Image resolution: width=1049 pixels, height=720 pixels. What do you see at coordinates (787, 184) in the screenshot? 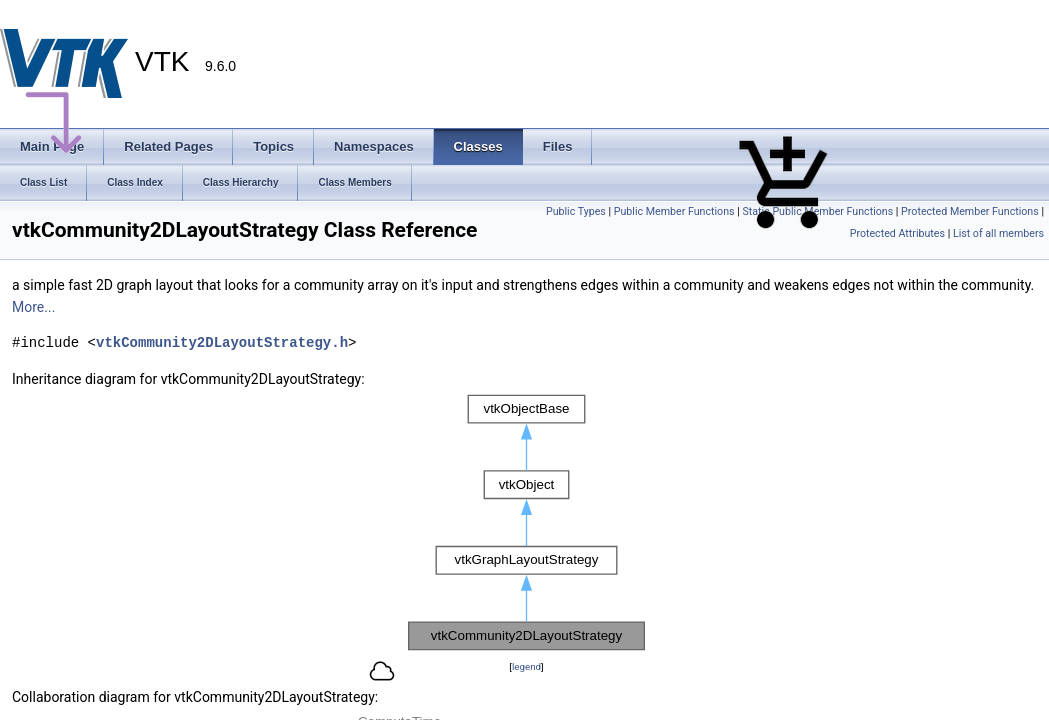
I see `add item to shopping cart` at bounding box center [787, 184].